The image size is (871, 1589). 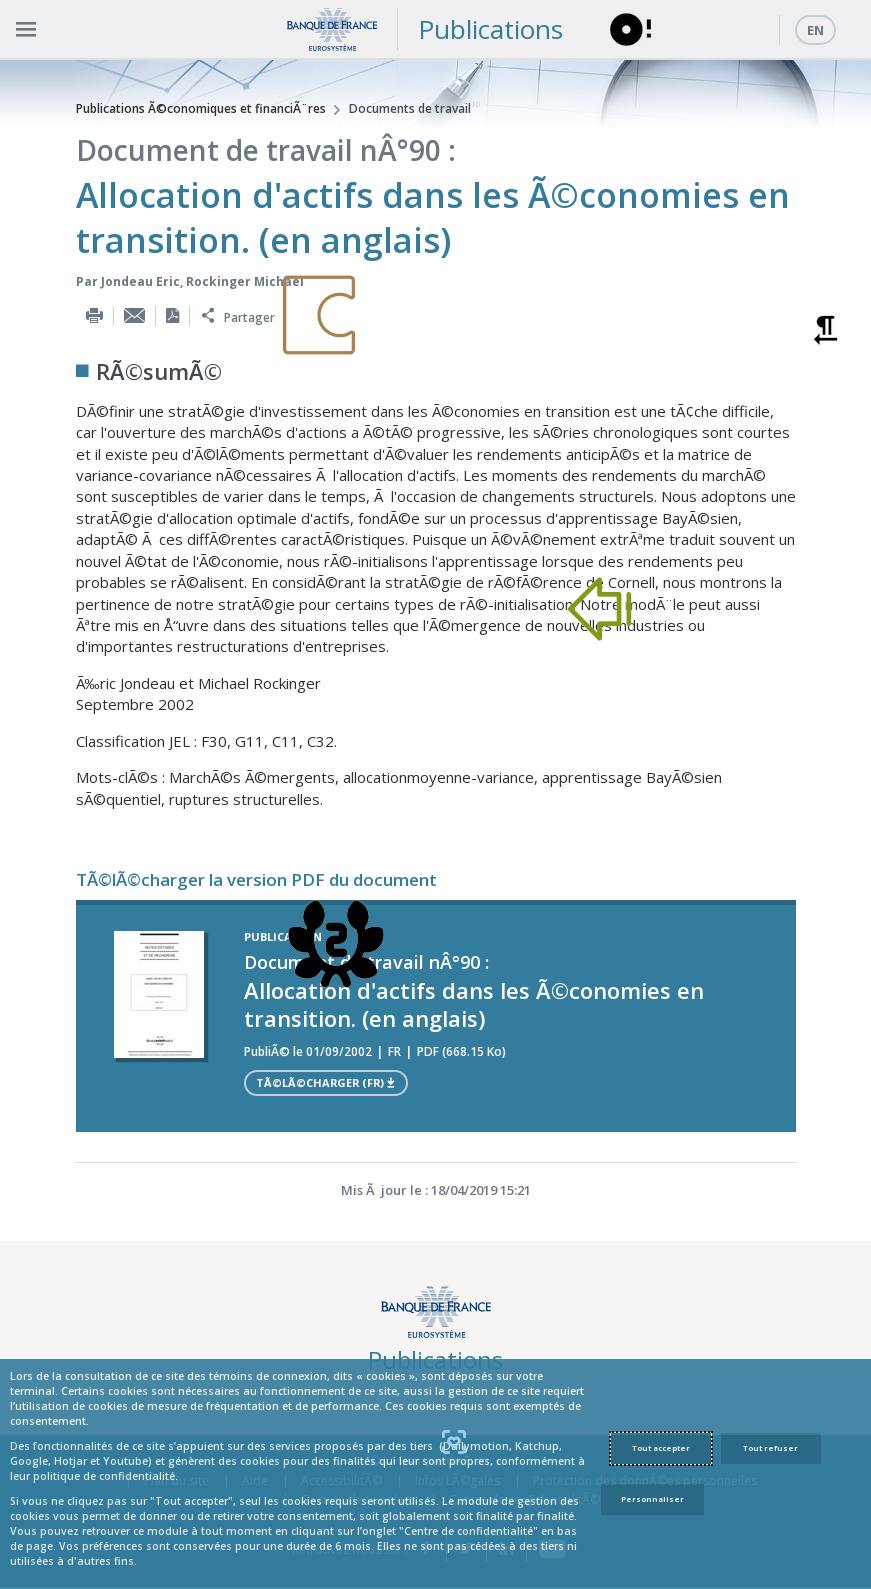 What do you see at coordinates (630, 29) in the screenshot?
I see `indicates storage disc is full` at bounding box center [630, 29].